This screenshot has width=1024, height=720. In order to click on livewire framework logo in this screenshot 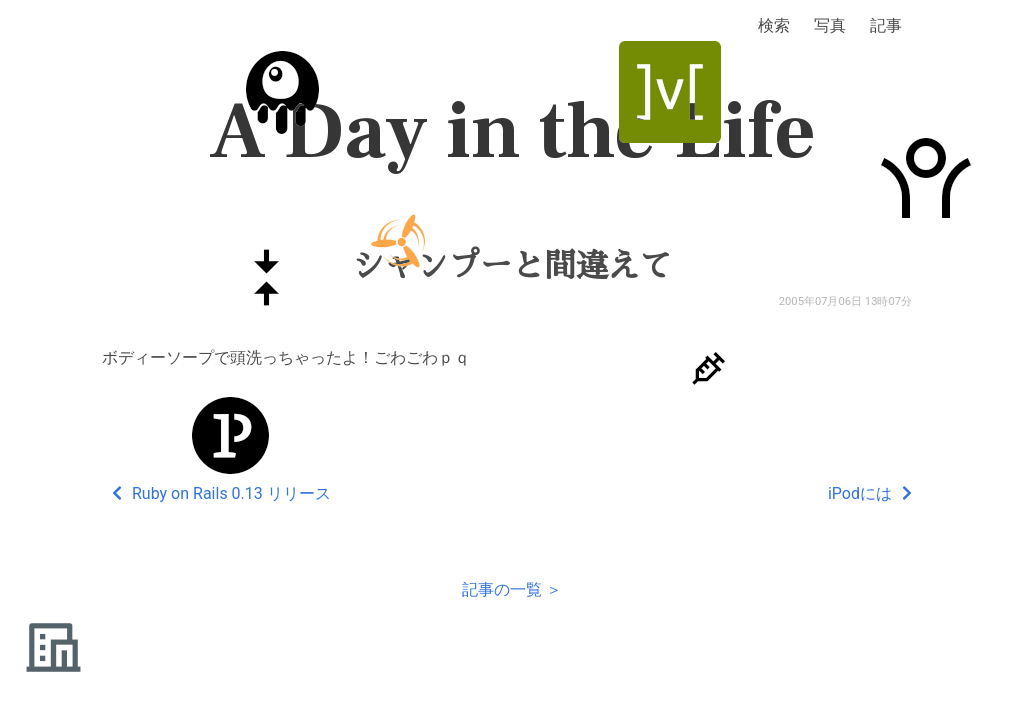, I will do `click(282, 92)`.